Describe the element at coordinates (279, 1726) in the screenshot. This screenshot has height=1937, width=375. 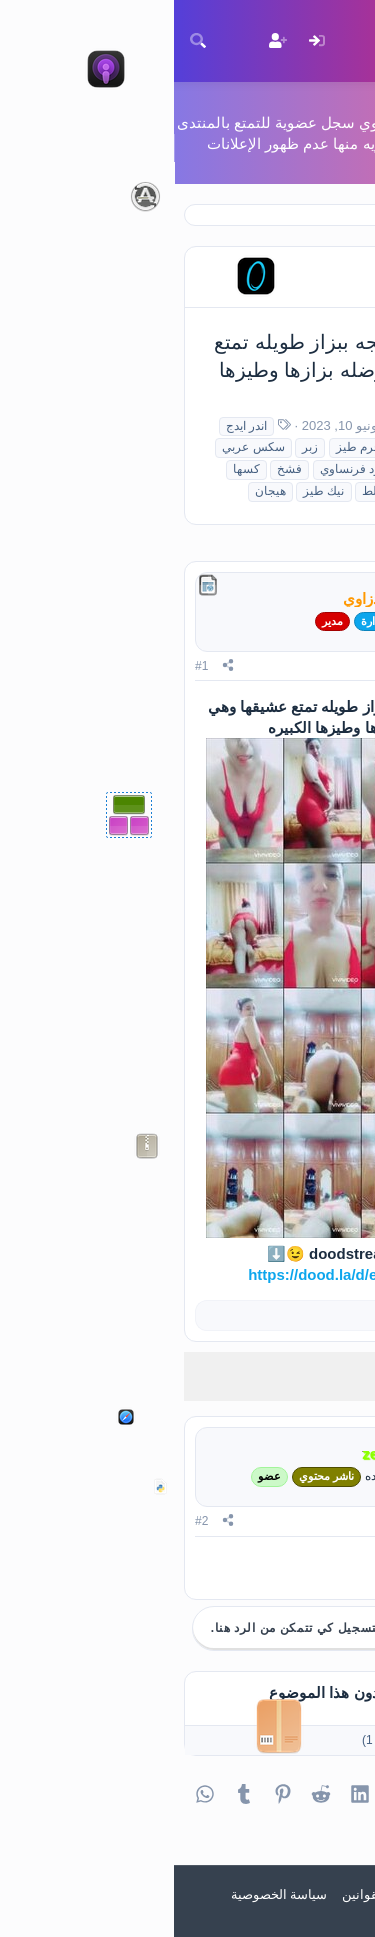
I see `compressed or archived file type indicator` at that location.